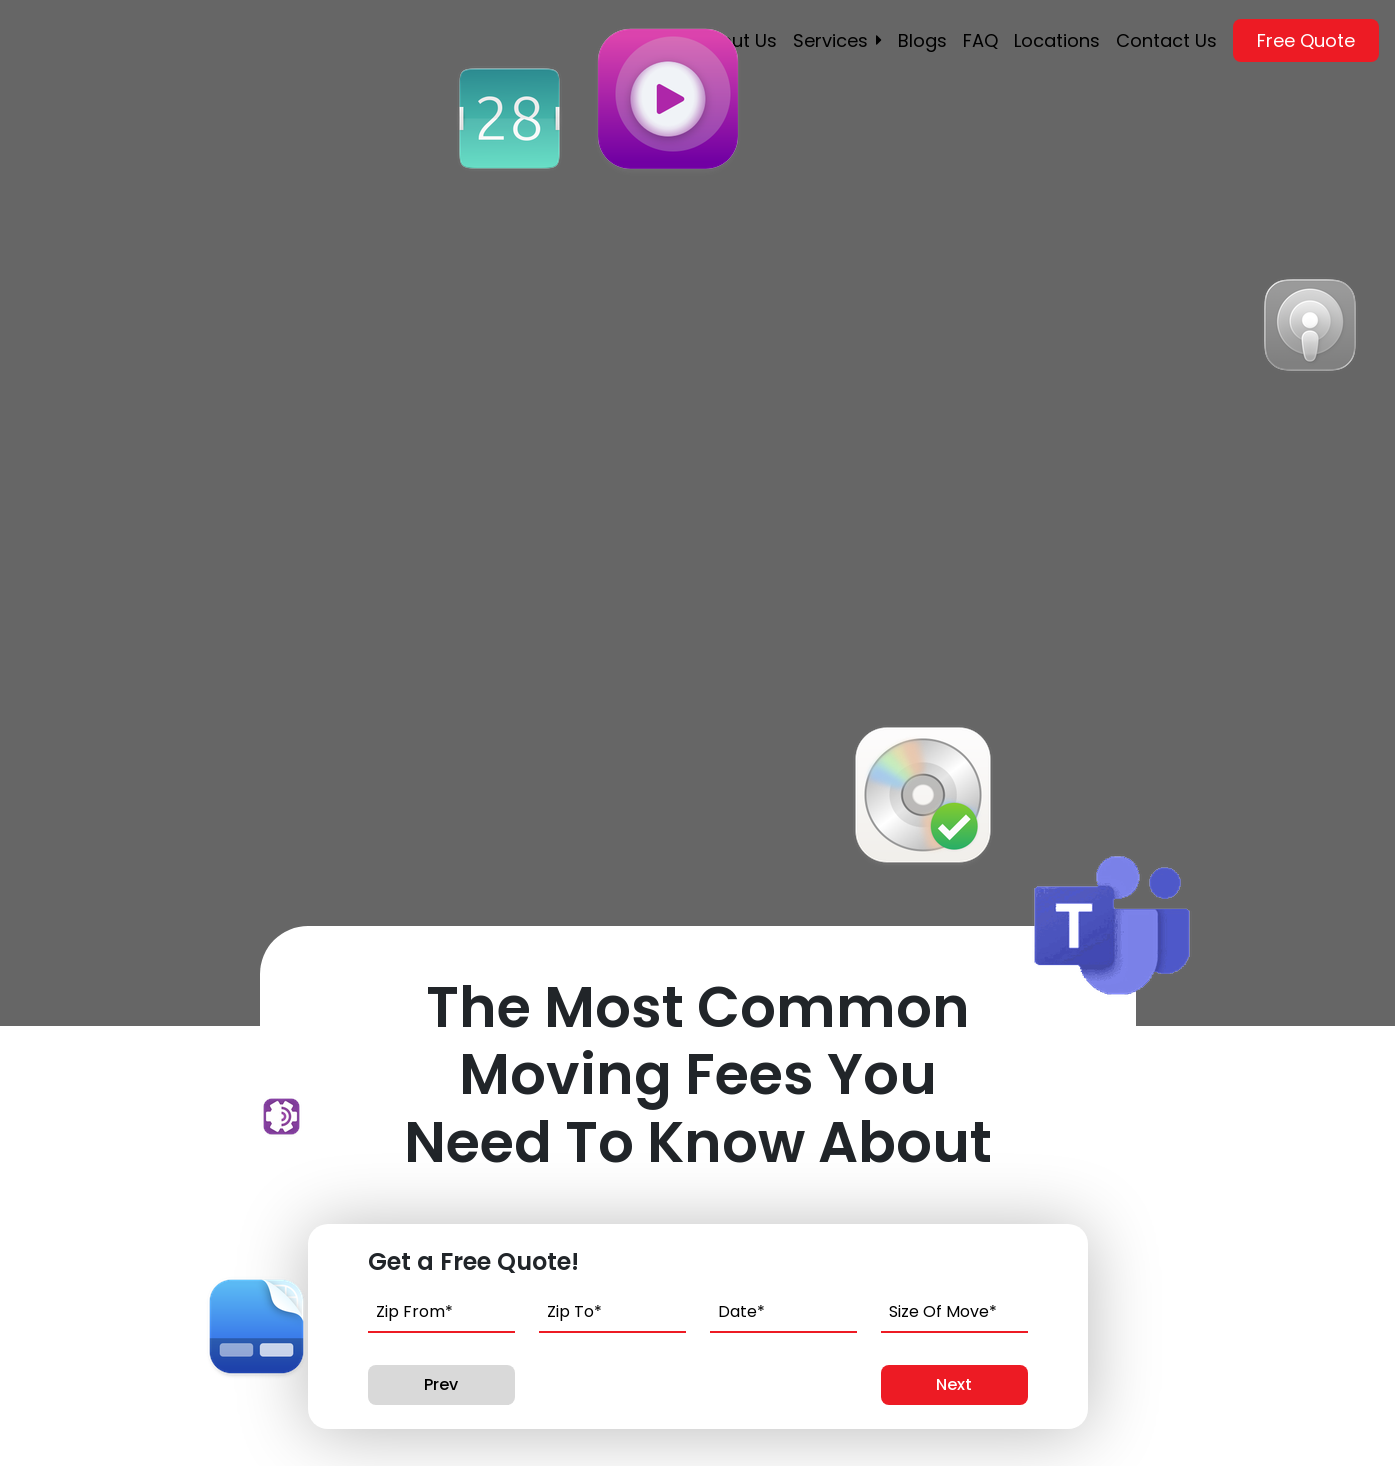  Describe the element at coordinates (668, 99) in the screenshot. I see `open mpv media player` at that location.